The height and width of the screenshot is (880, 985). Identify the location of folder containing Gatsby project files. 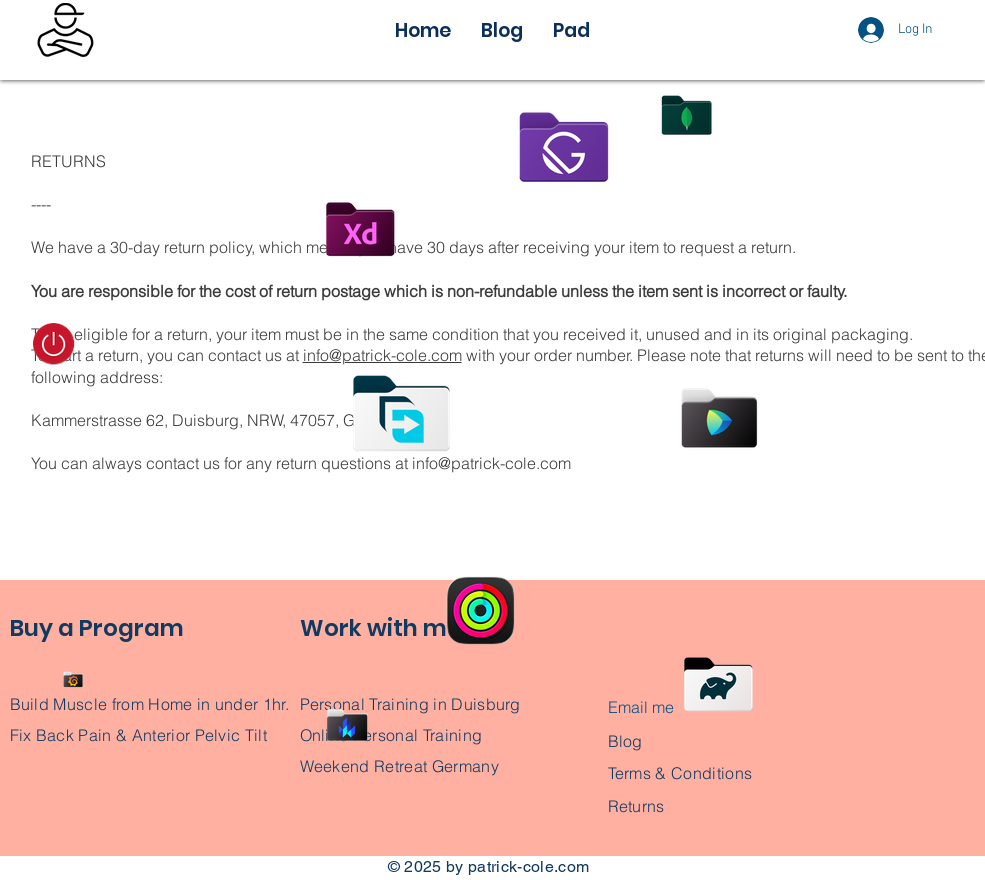
(563, 149).